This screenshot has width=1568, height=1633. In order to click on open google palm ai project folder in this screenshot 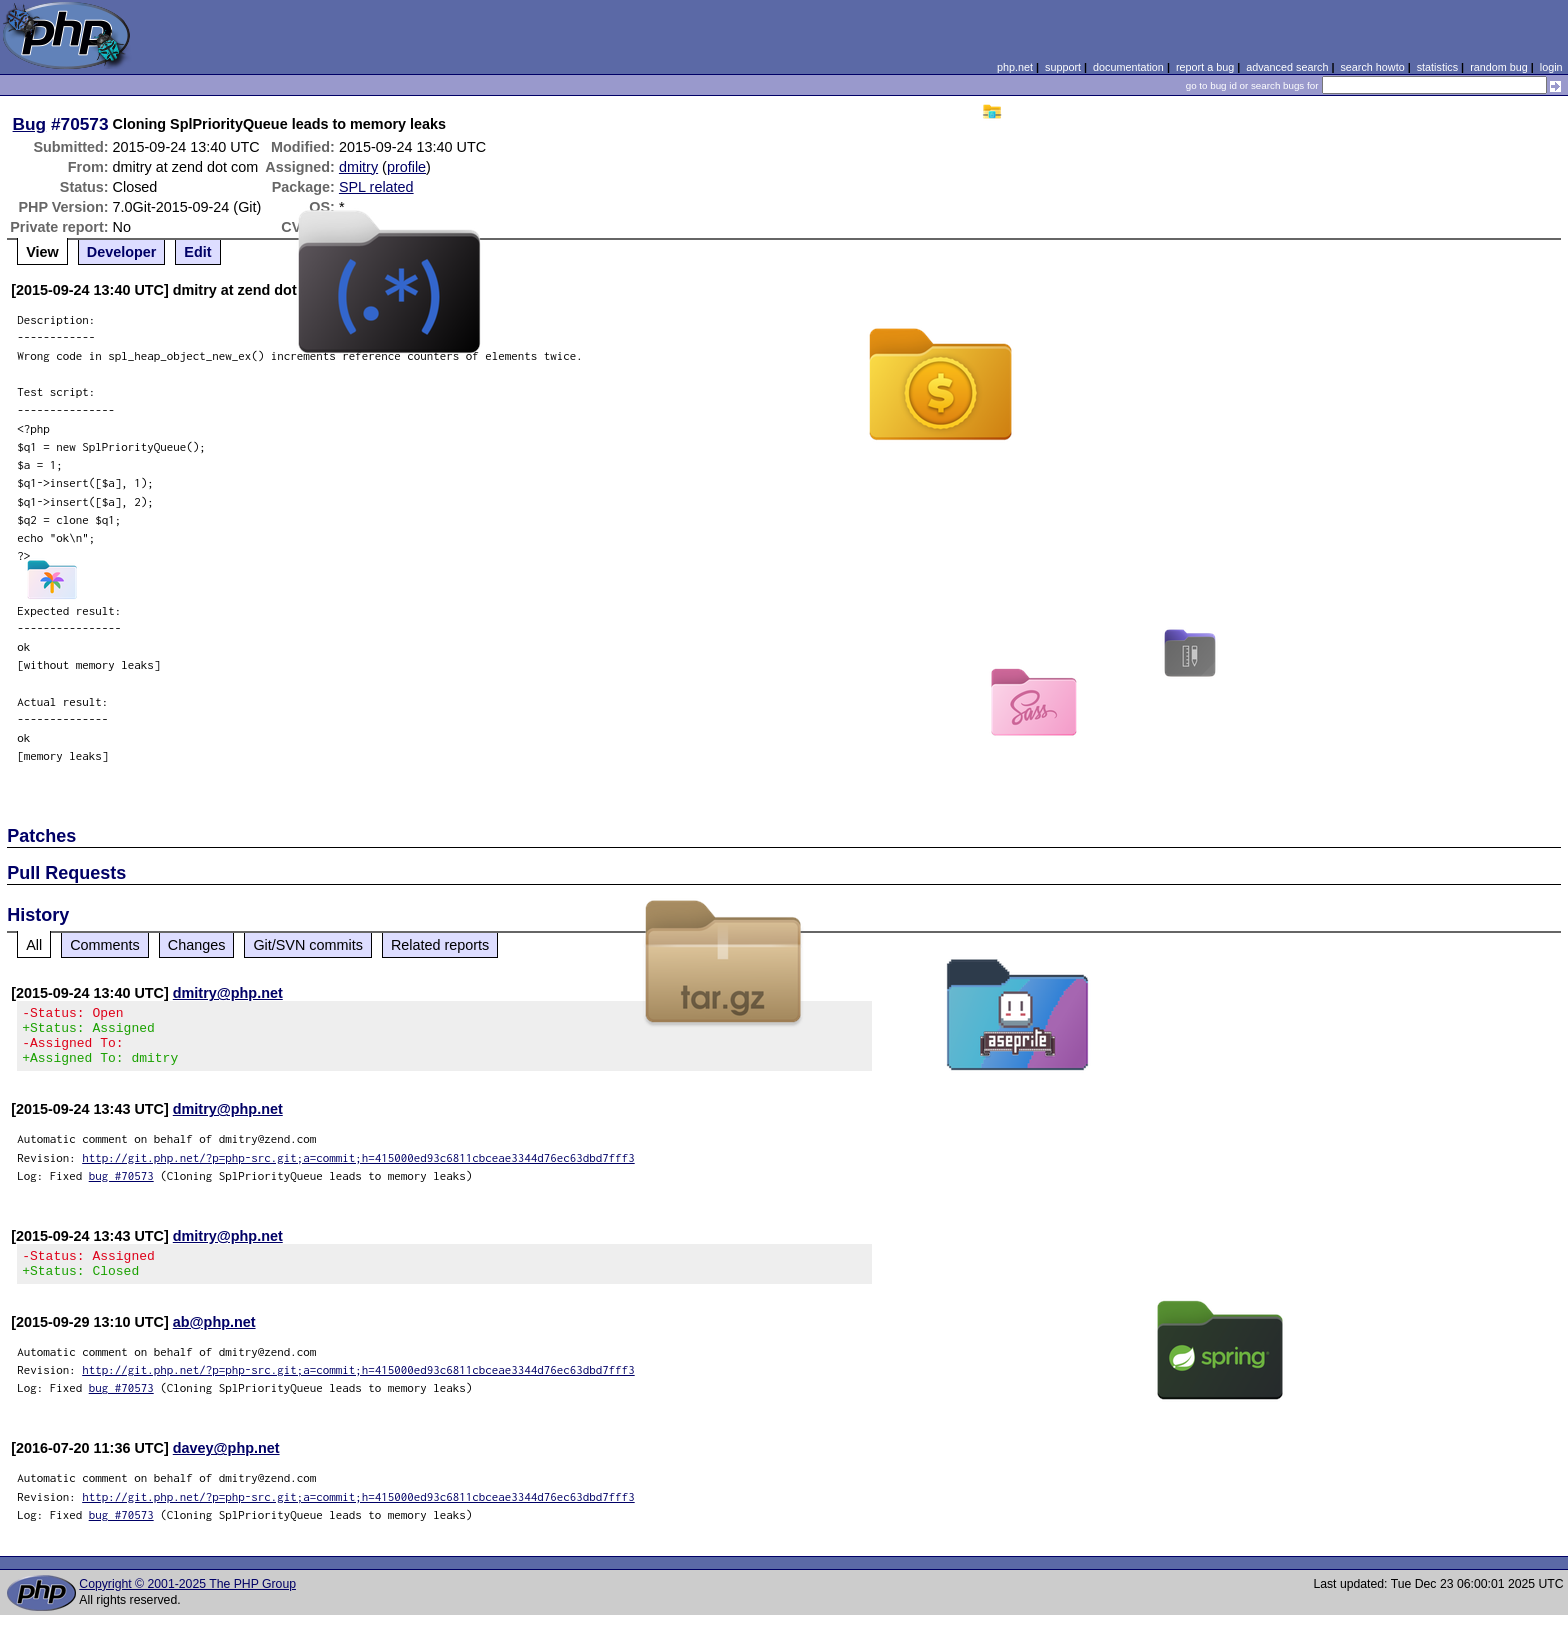, I will do `click(52, 581)`.